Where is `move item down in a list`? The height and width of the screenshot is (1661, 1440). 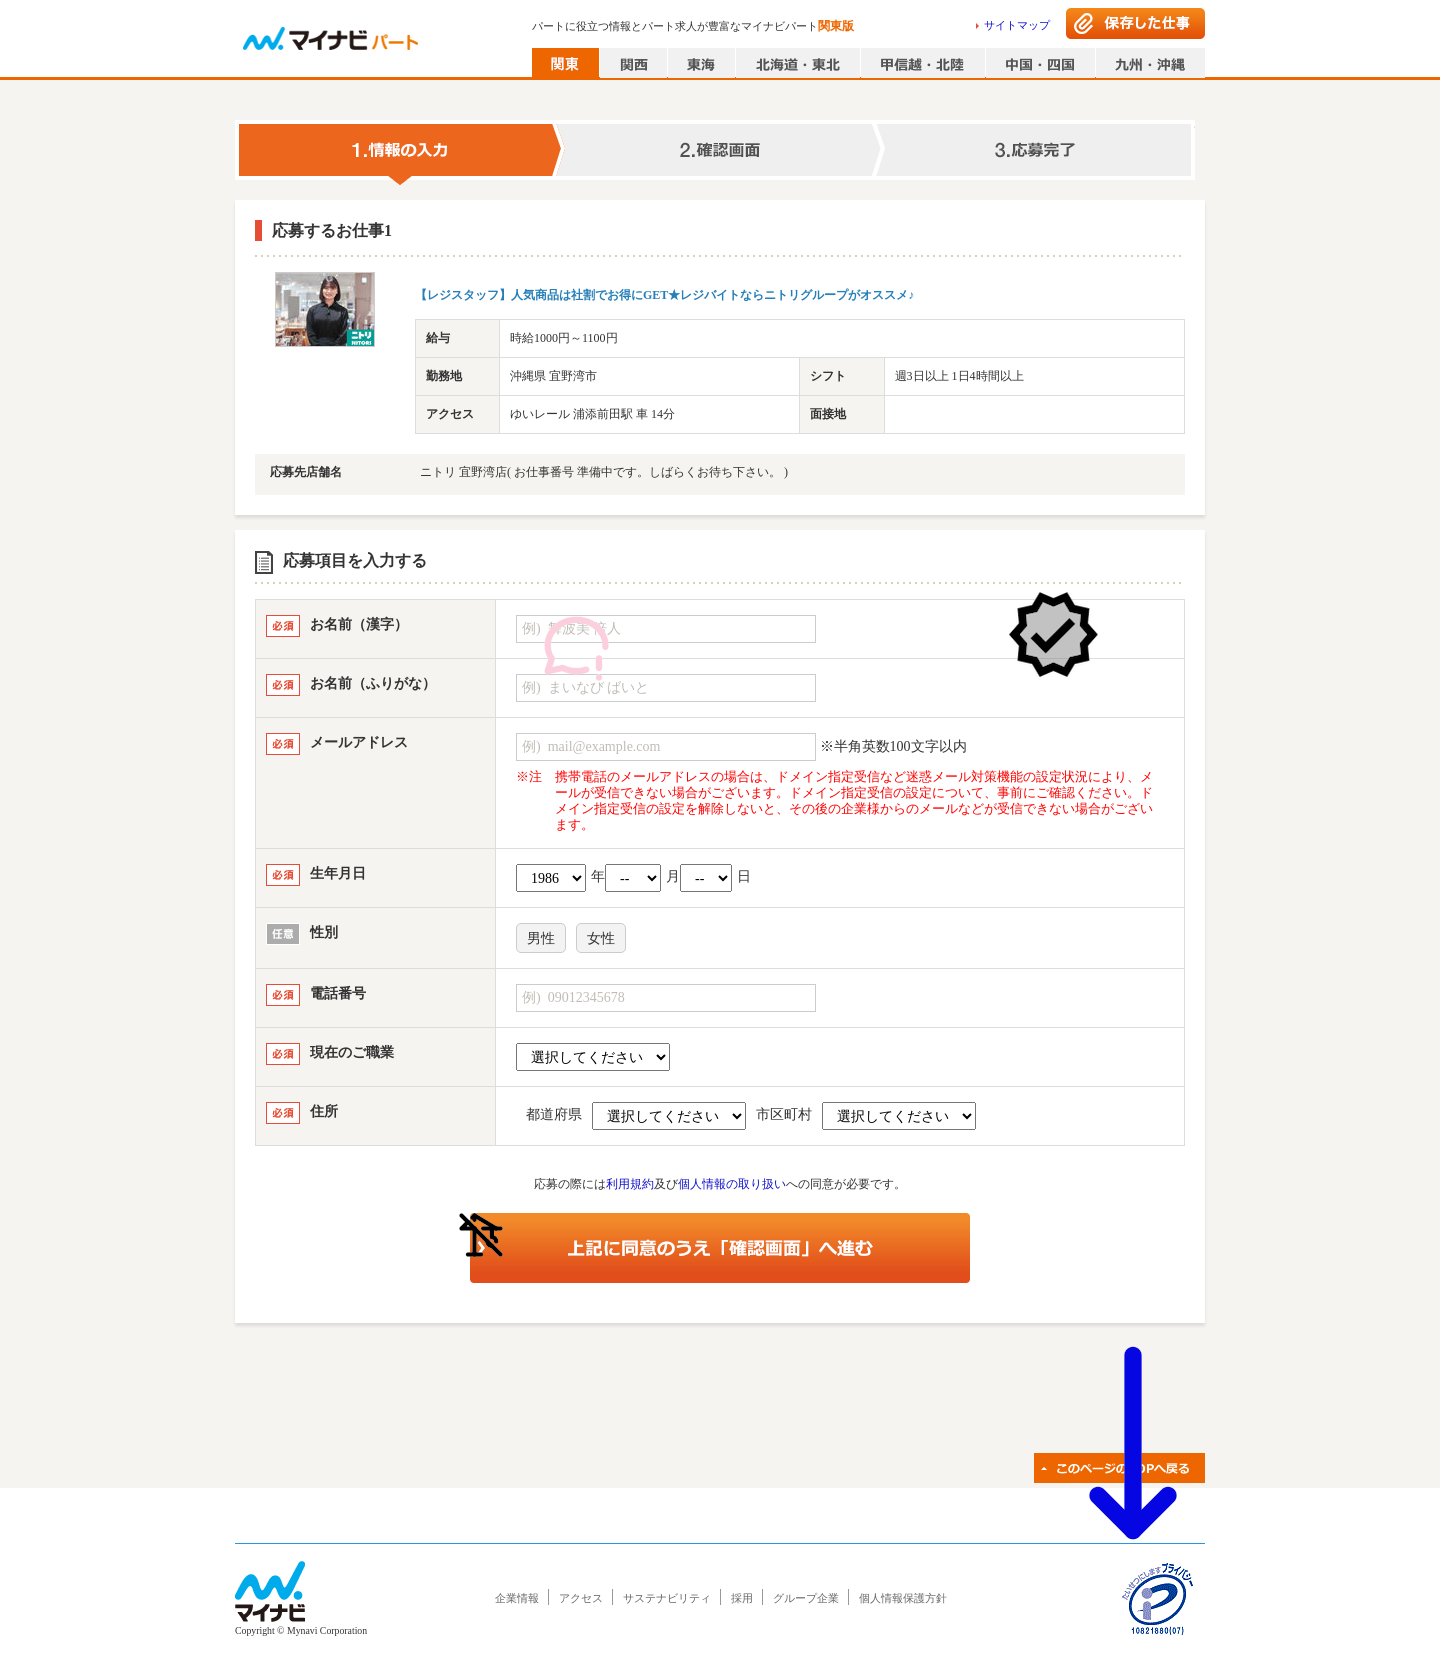
move item down in a list is located at coordinates (1133, 1443).